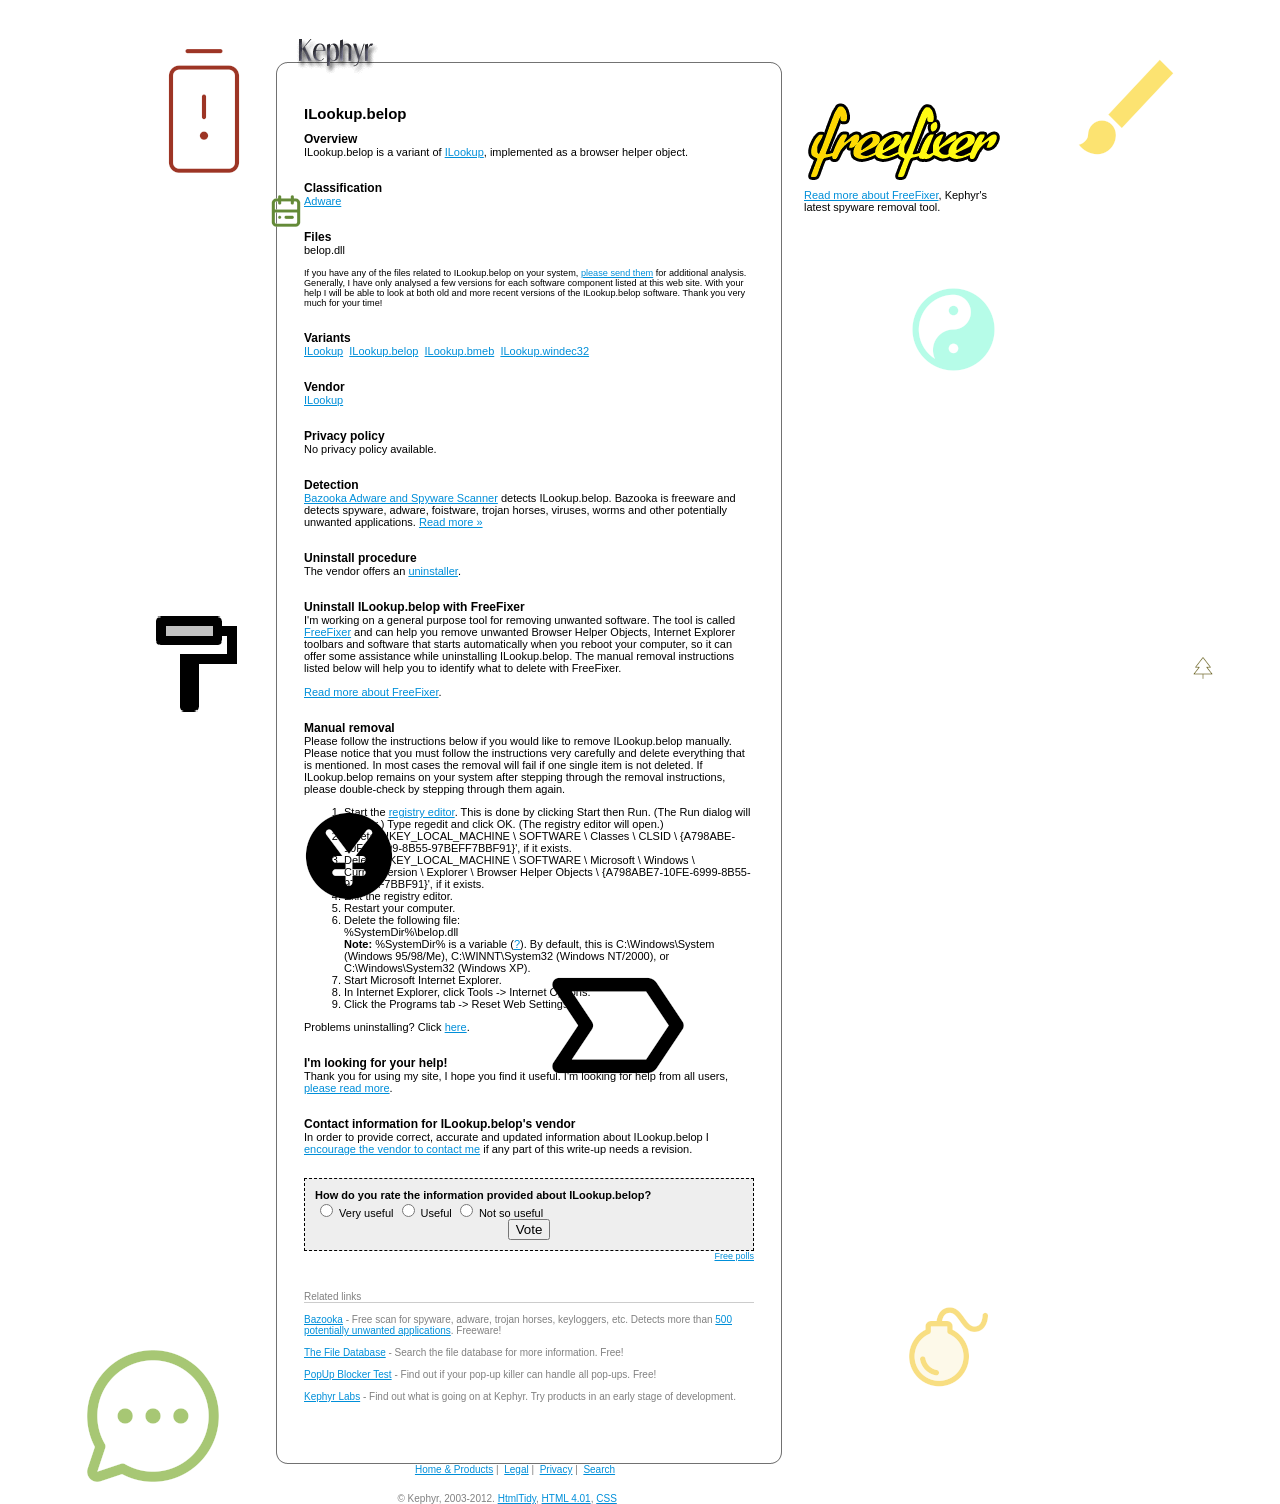  What do you see at coordinates (204, 113) in the screenshot?
I see `indicates low battery warning` at bounding box center [204, 113].